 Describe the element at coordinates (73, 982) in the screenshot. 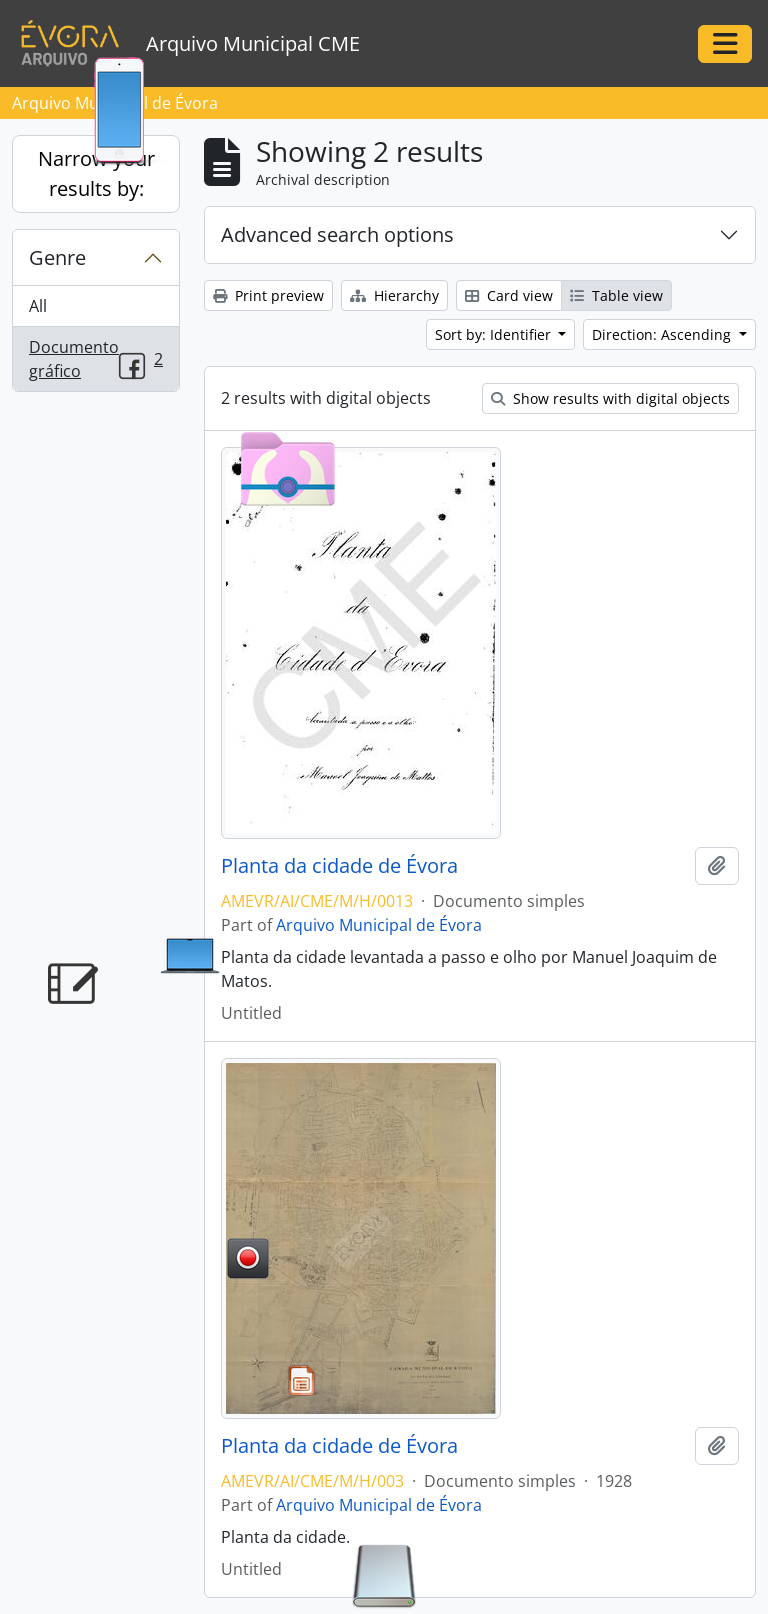

I see `graphics tablet input device` at that location.